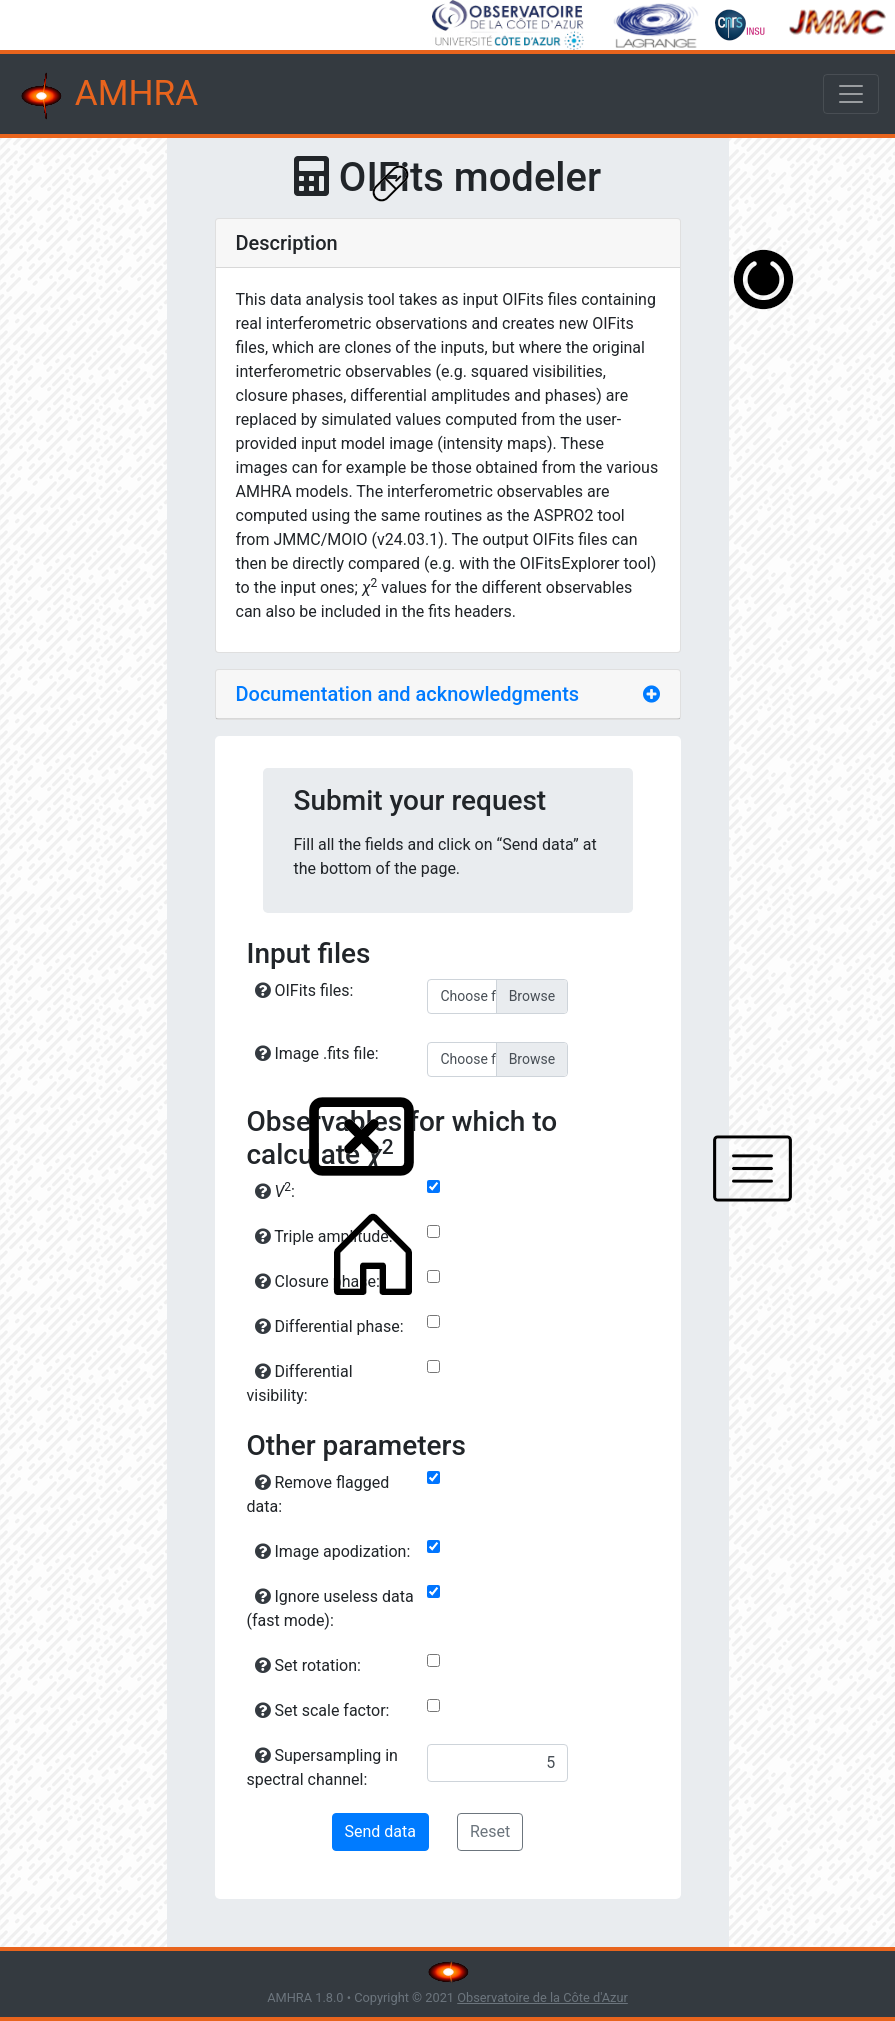 The image size is (895, 2021). Describe the element at coordinates (752, 1168) in the screenshot. I see `view article or document content` at that location.